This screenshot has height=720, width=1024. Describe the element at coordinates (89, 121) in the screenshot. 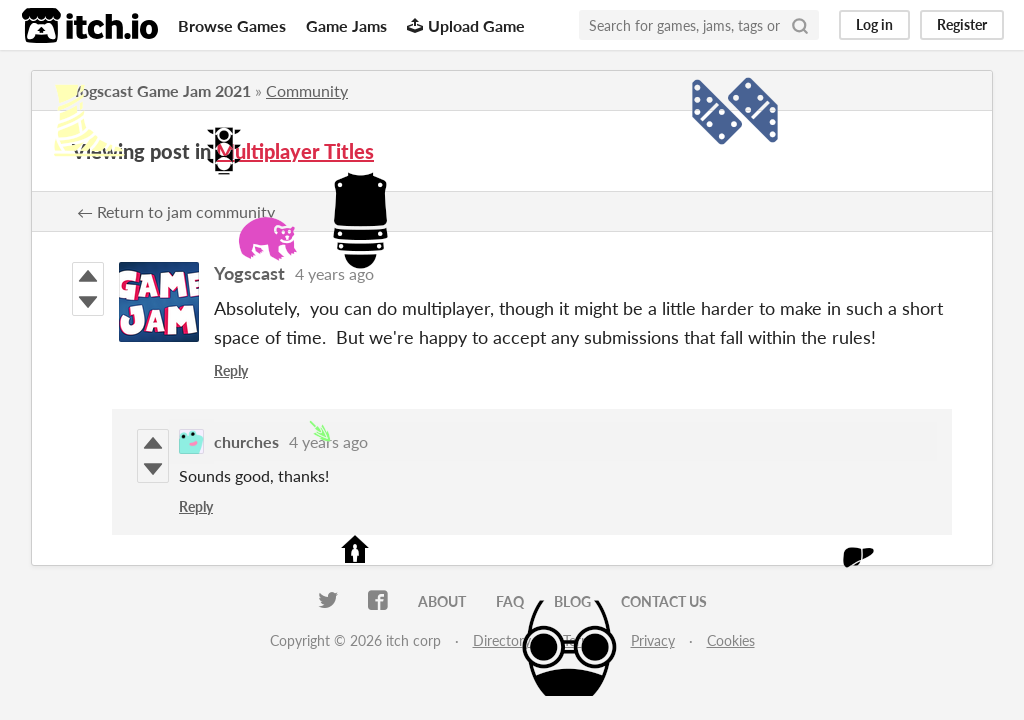

I see `browse sandals or summer footwear` at that location.